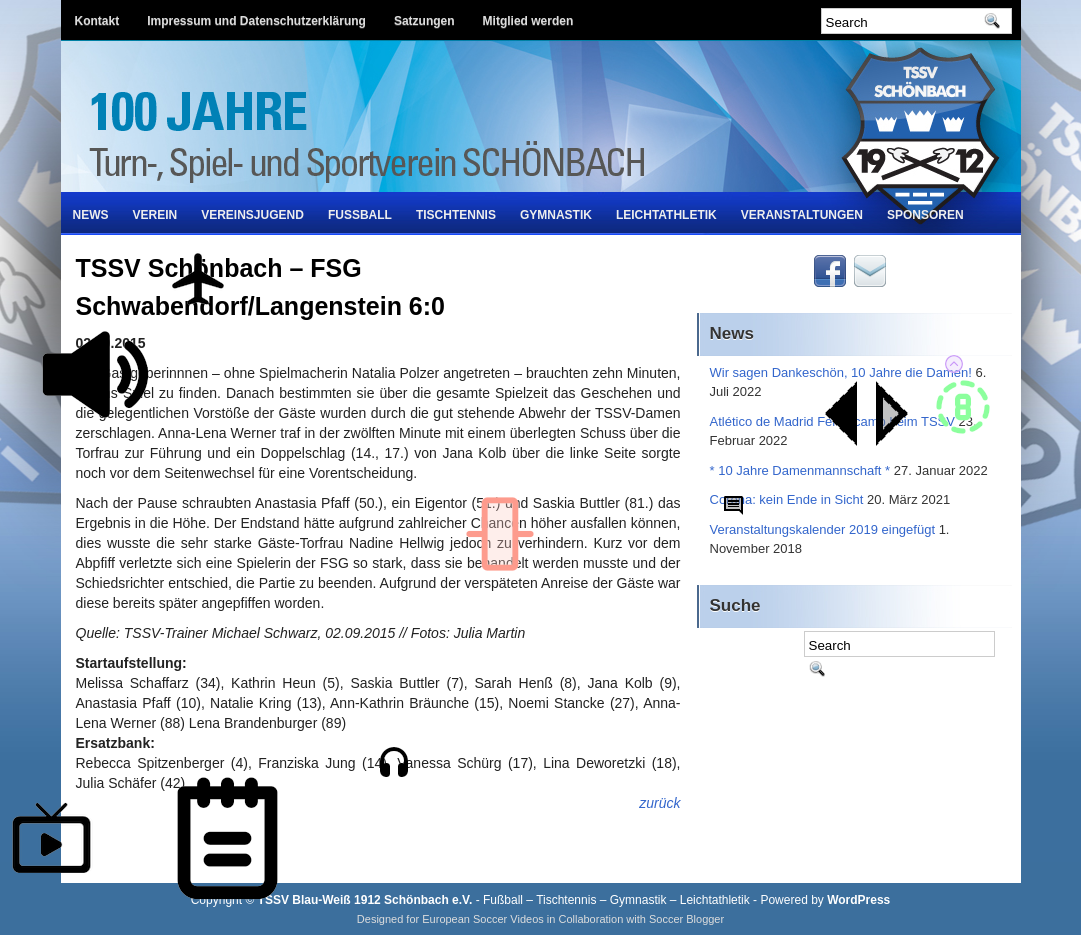 The width and height of the screenshot is (1081, 935). Describe the element at coordinates (394, 763) in the screenshot. I see `listen to audio or music` at that location.